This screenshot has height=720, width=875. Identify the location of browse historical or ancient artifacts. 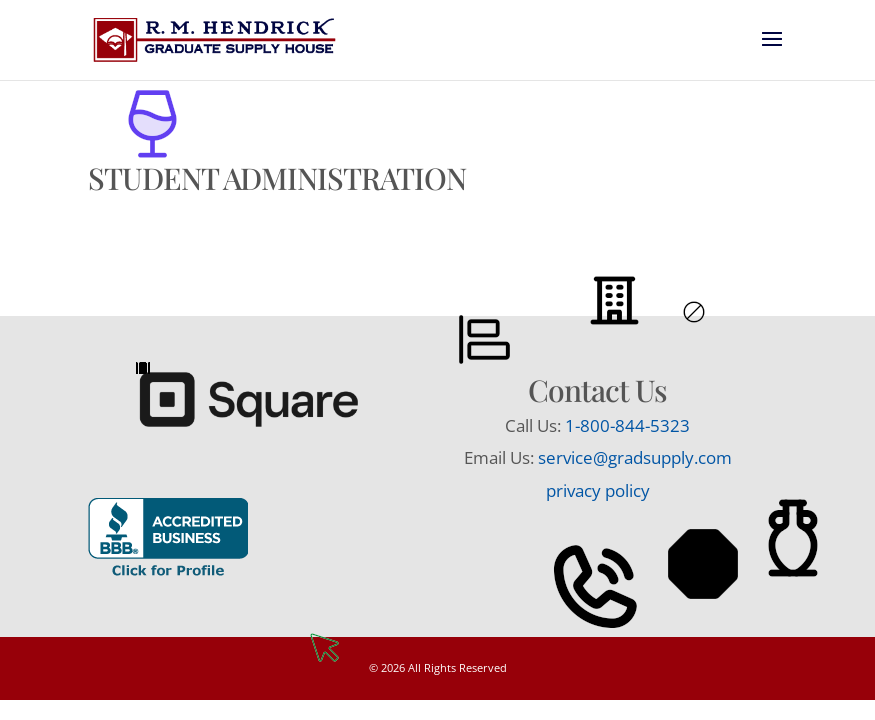
(793, 538).